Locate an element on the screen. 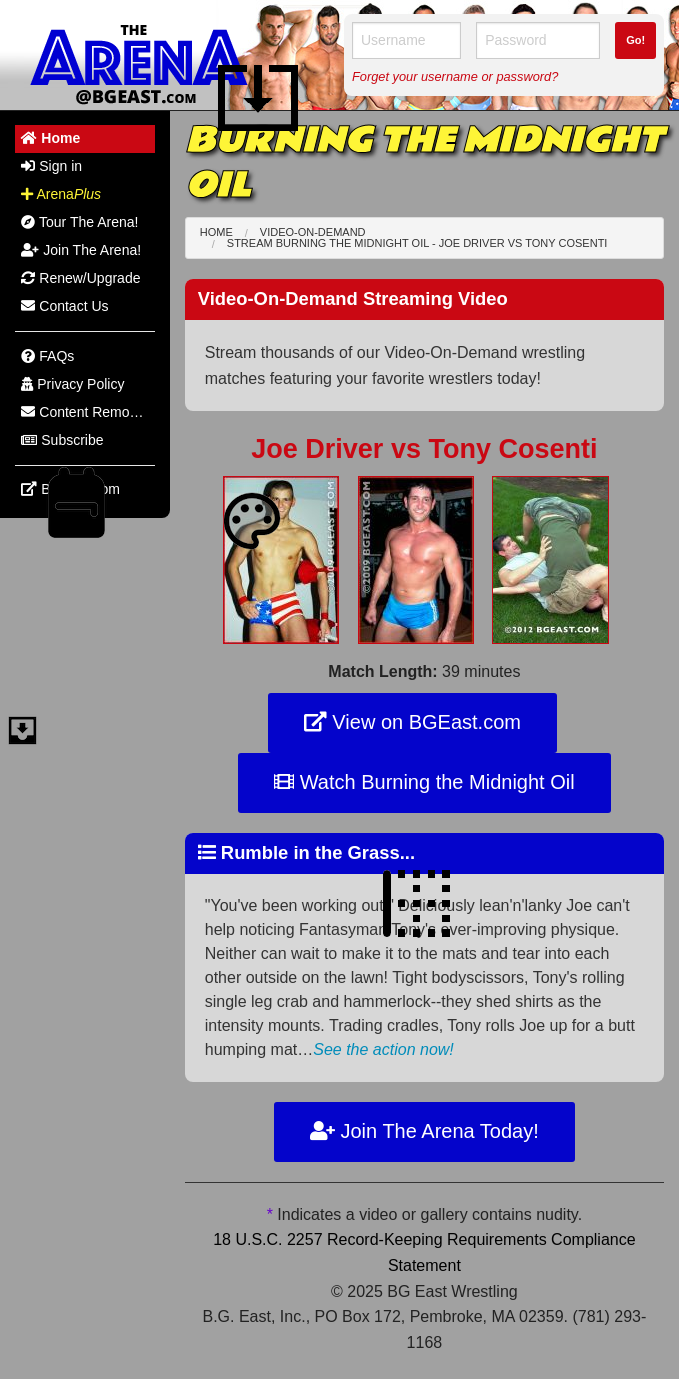  move message to inbox is located at coordinates (22, 730).